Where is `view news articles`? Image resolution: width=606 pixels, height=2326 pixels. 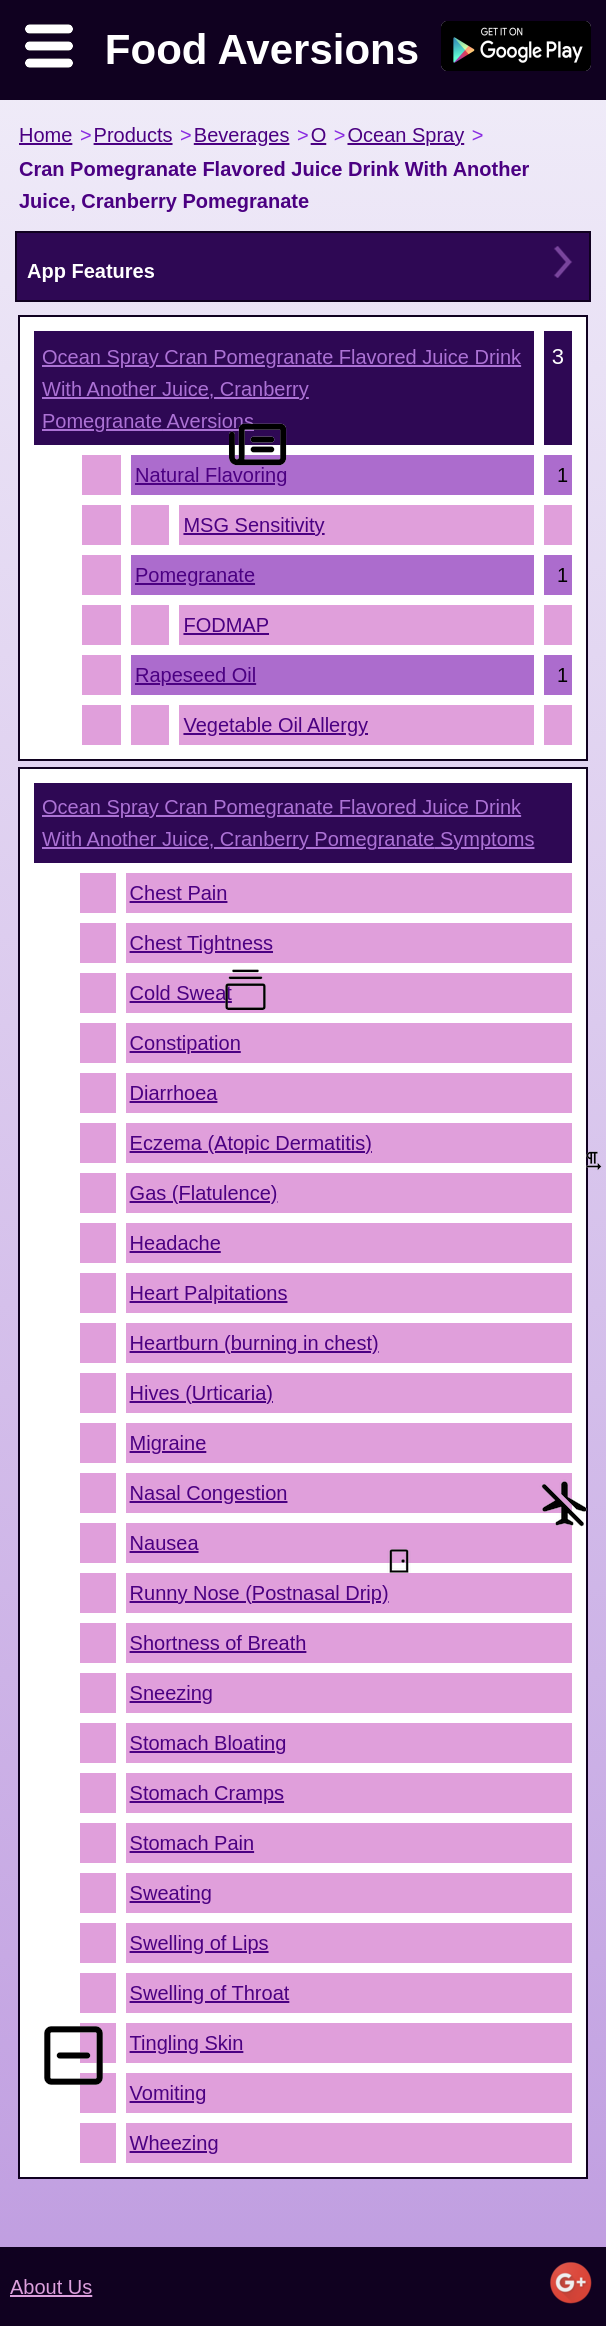 view news articles is located at coordinates (259, 444).